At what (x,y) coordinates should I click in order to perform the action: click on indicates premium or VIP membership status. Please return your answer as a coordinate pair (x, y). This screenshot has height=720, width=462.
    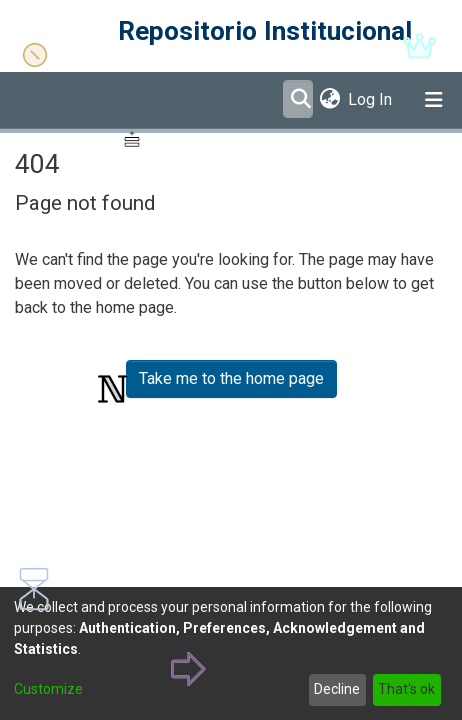
    Looking at the image, I should click on (419, 47).